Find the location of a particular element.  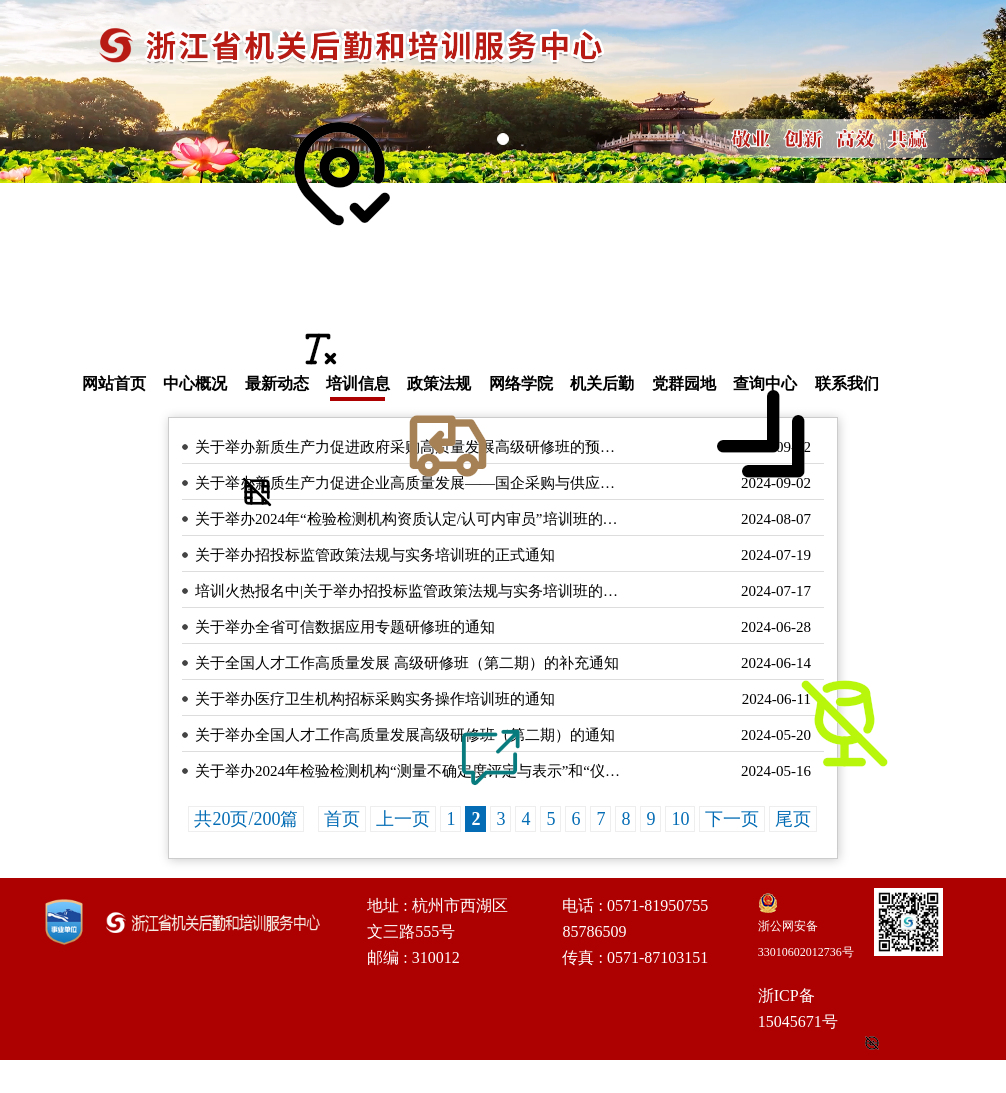

clear text formatting is located at coordinates (317, 349).